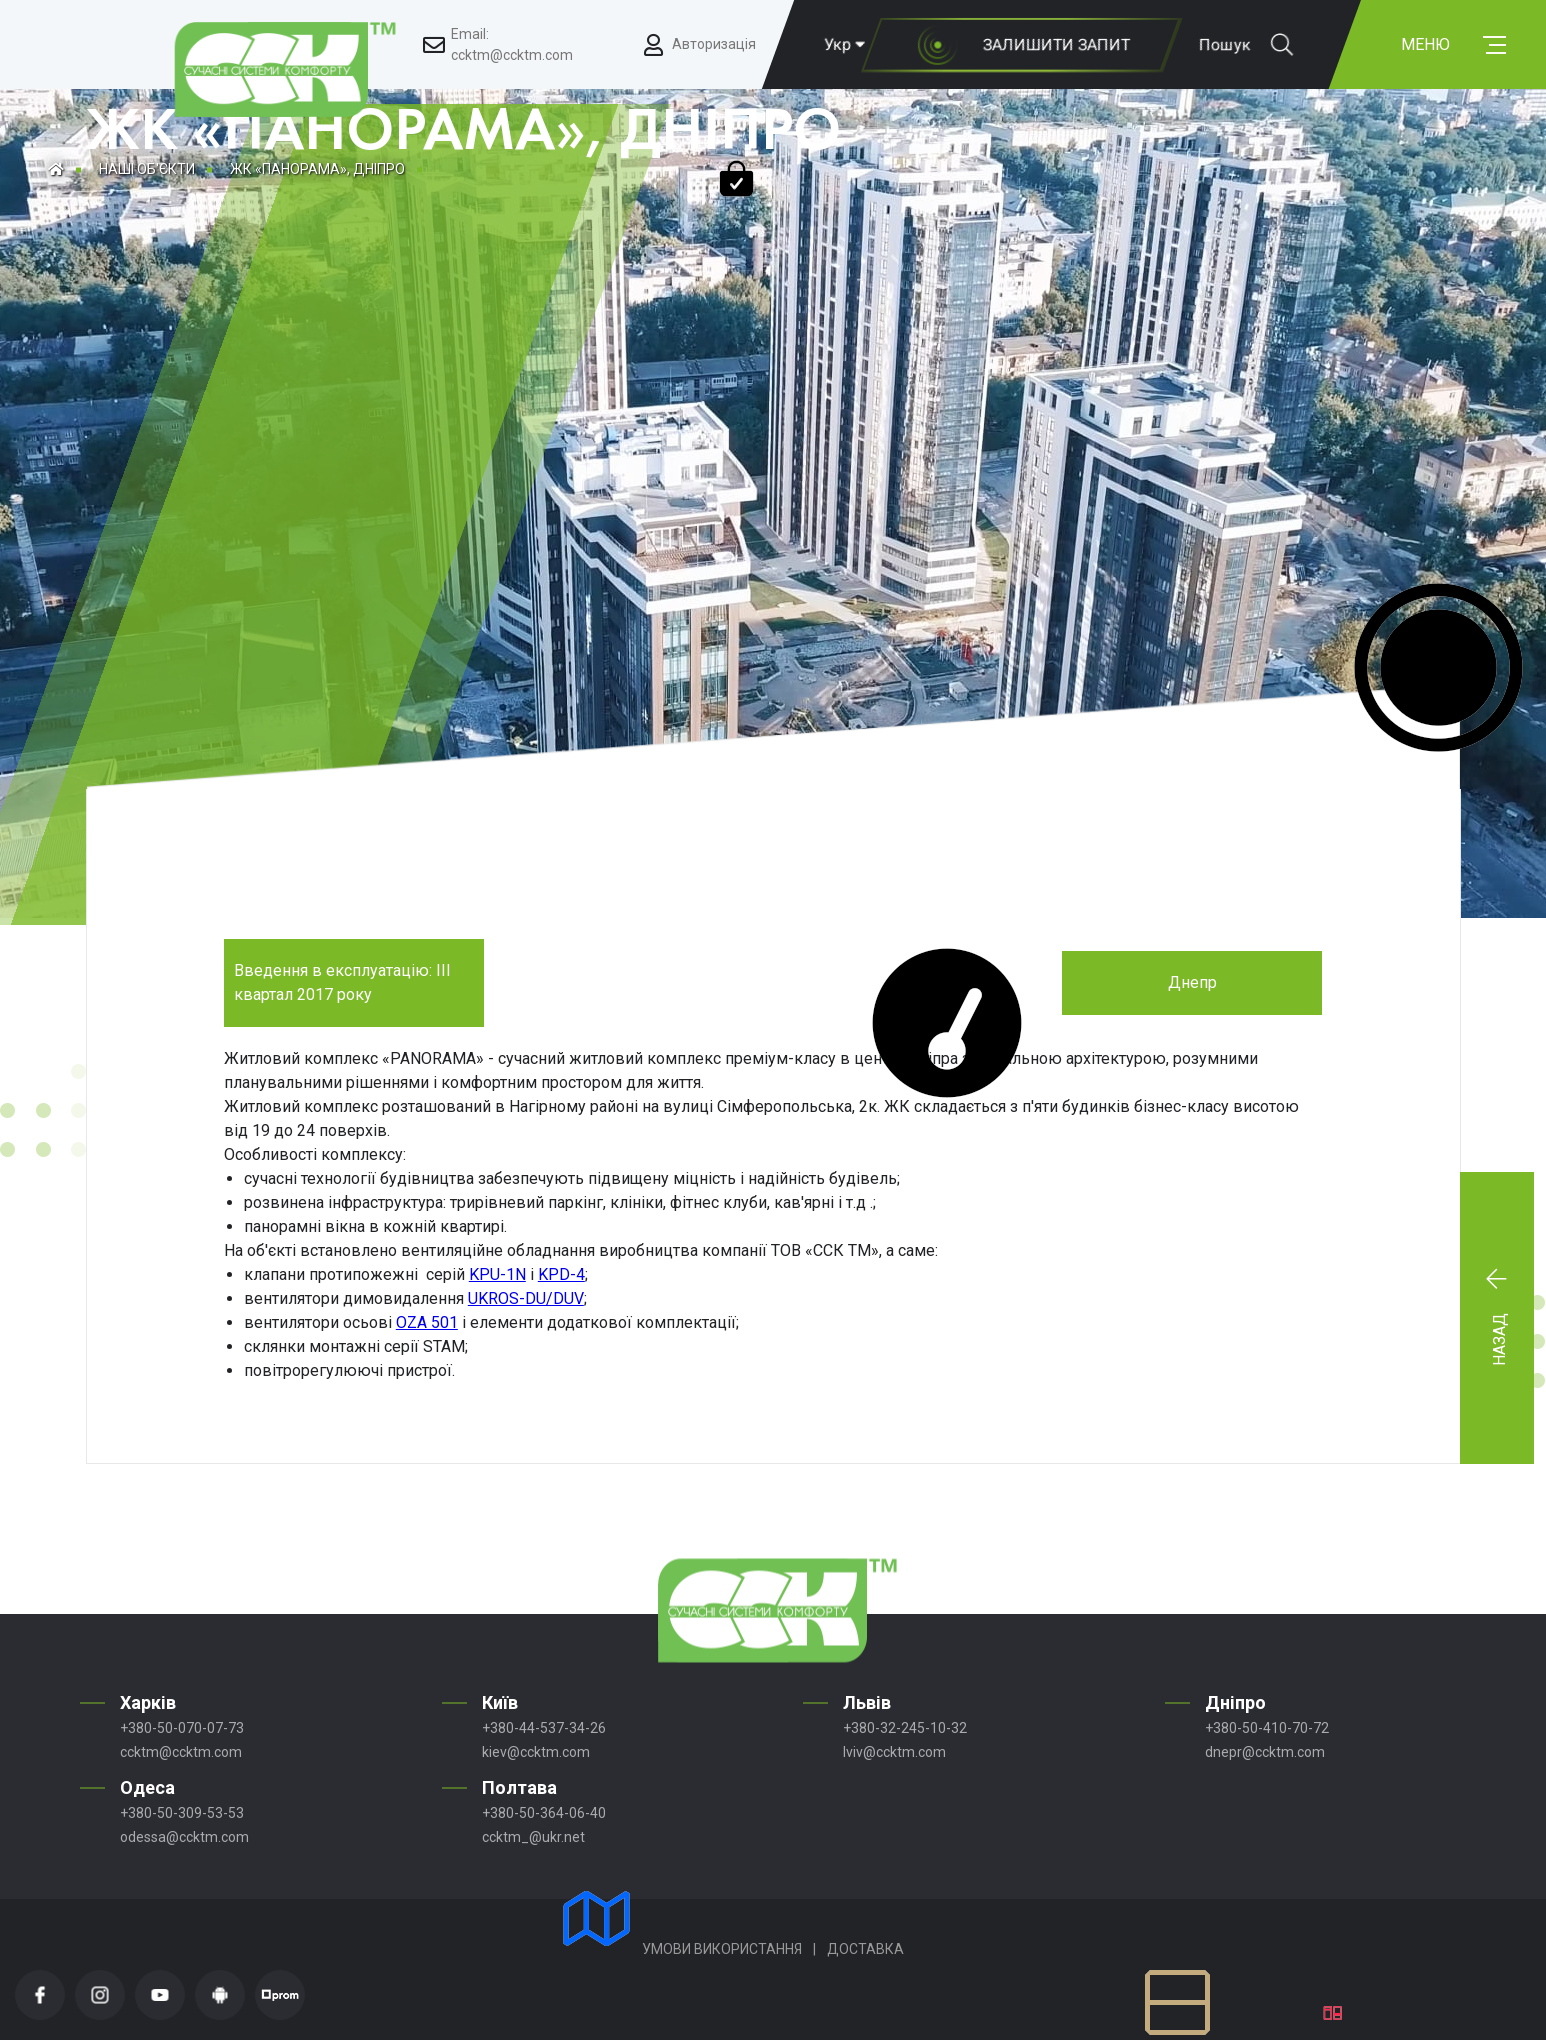 This screenshot has width=1546, height=2040. What do you see at coordinates (1438, 667) in the screenshot?
I see `indicates a selected radio button option` at bounding box center [1438, 667].